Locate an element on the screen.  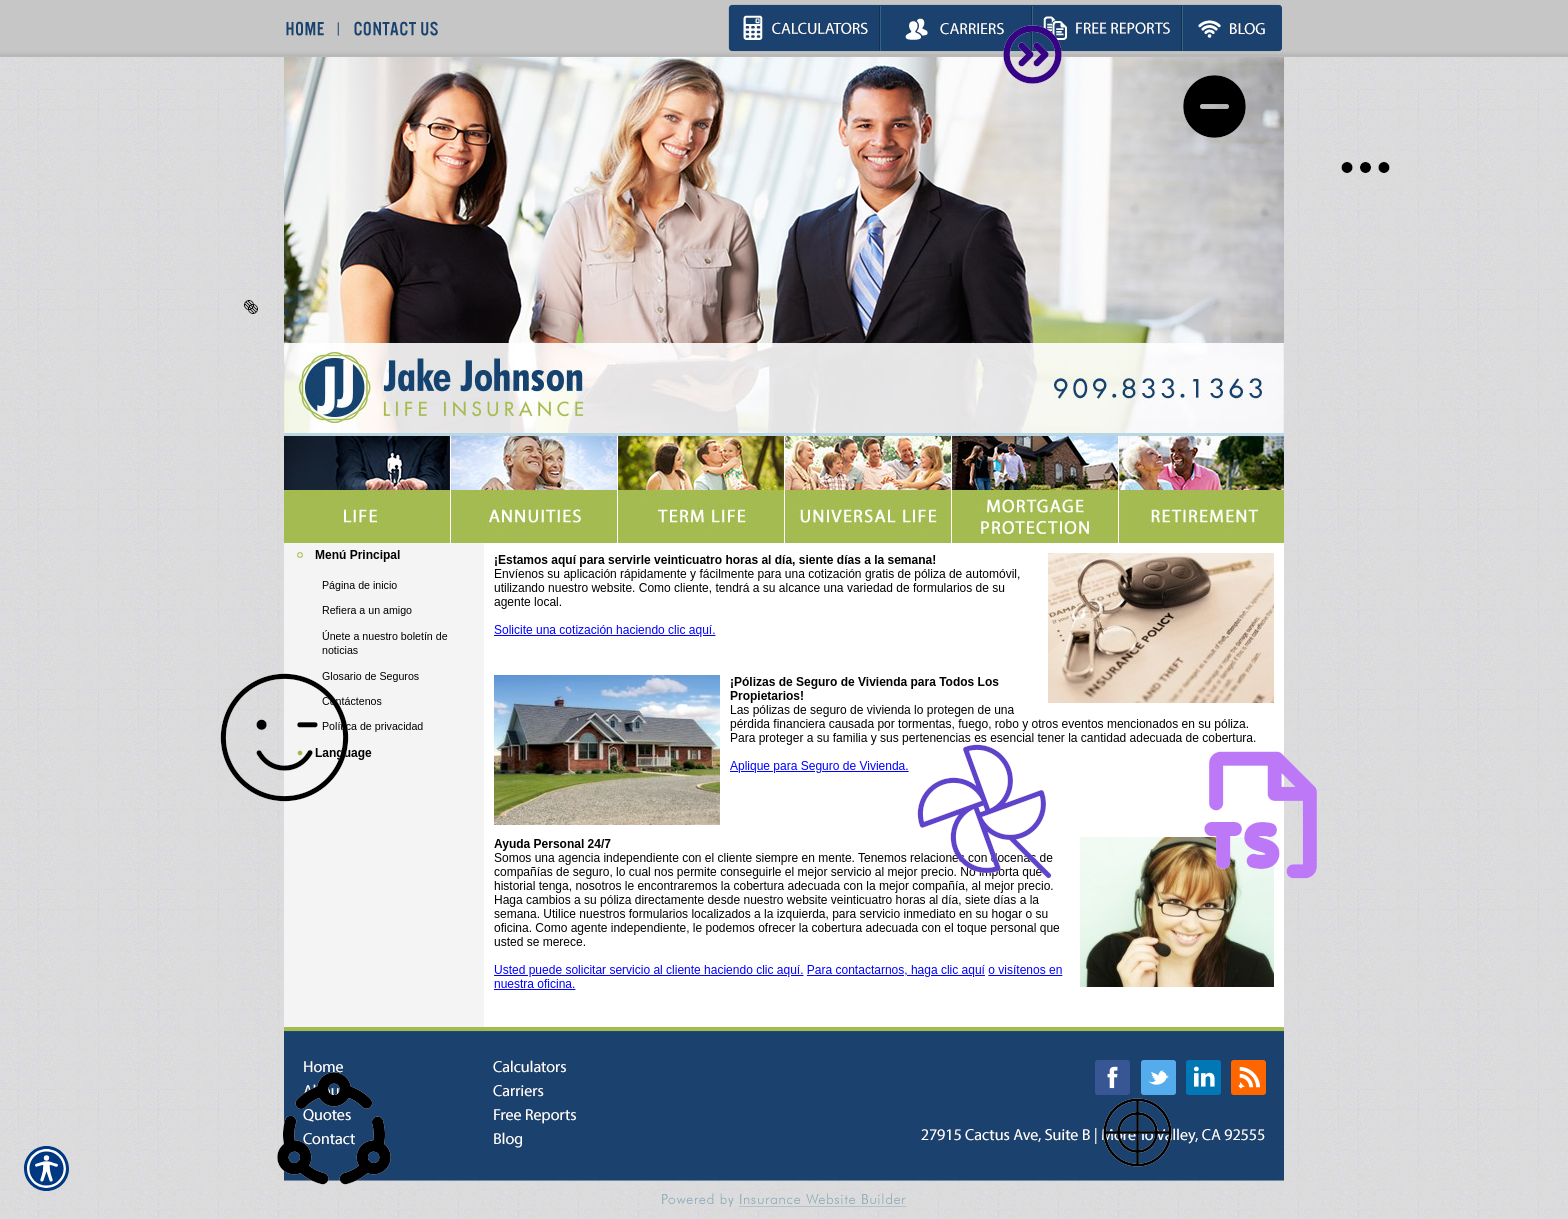
access more options or actions is located at coordinates (1365, 167).